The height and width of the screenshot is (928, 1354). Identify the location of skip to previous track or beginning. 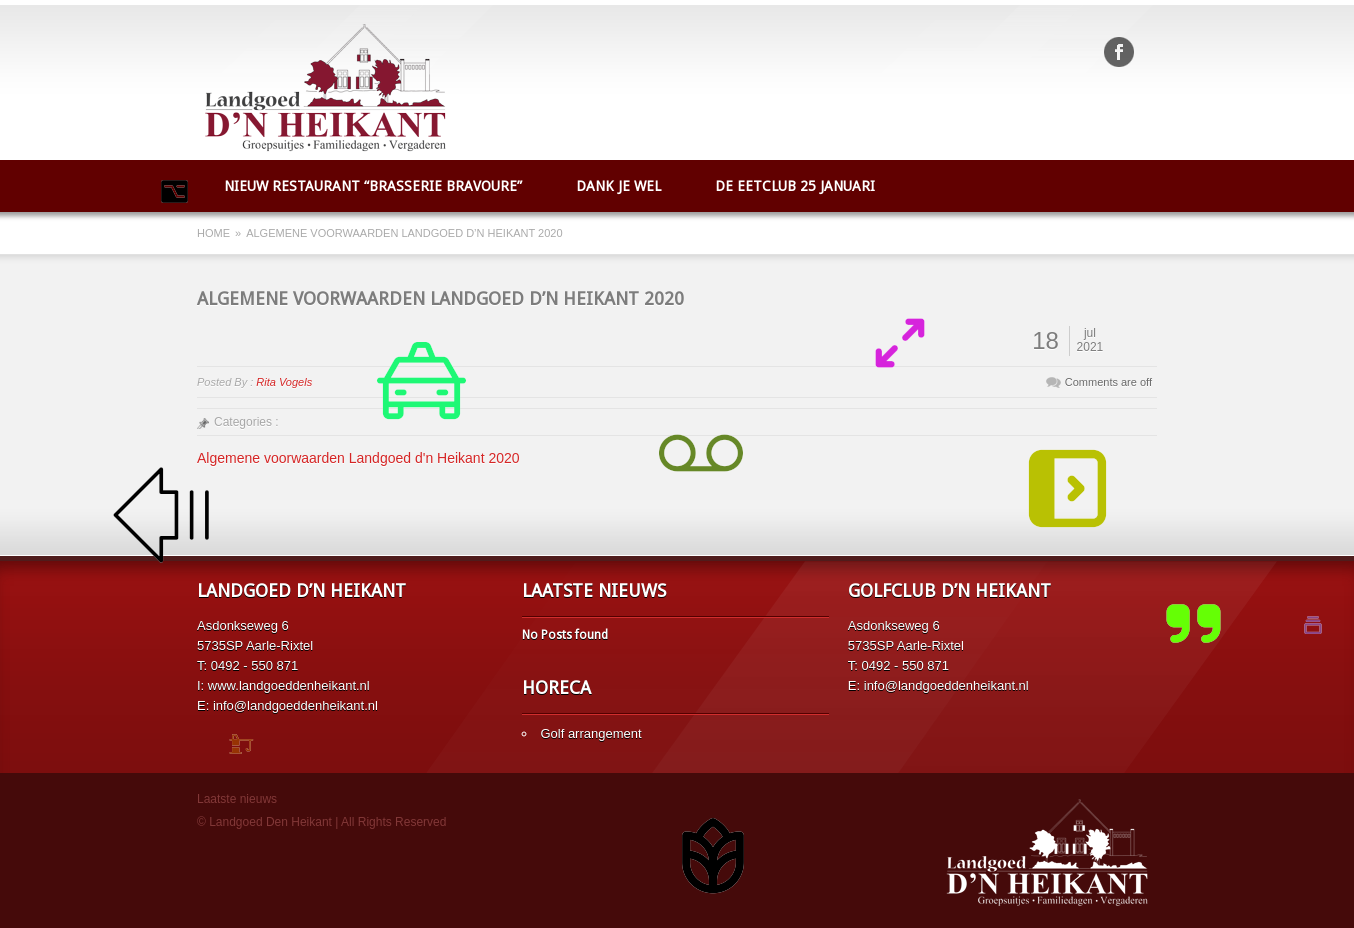
(165, 515).